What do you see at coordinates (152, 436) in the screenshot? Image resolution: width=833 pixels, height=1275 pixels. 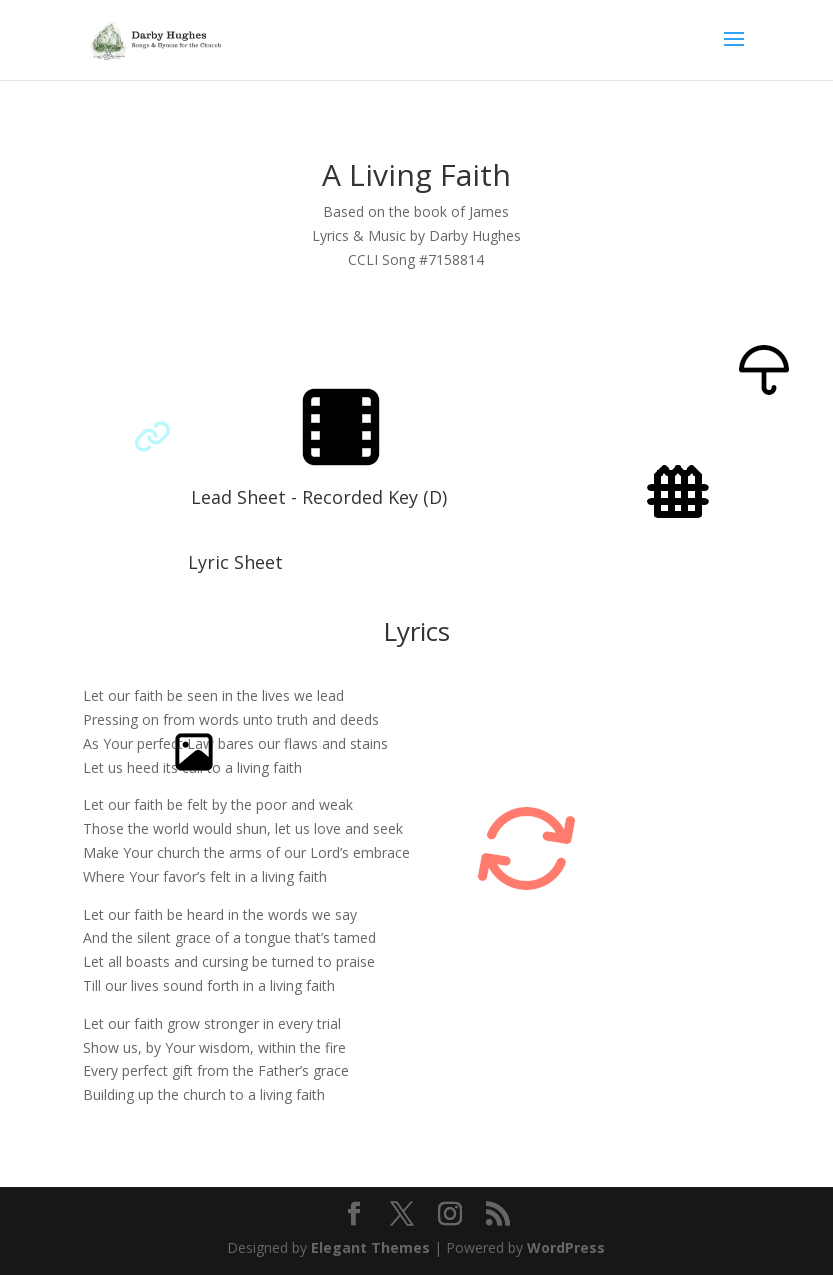 I see `copy or share a link` at bounding box center [152, 436].